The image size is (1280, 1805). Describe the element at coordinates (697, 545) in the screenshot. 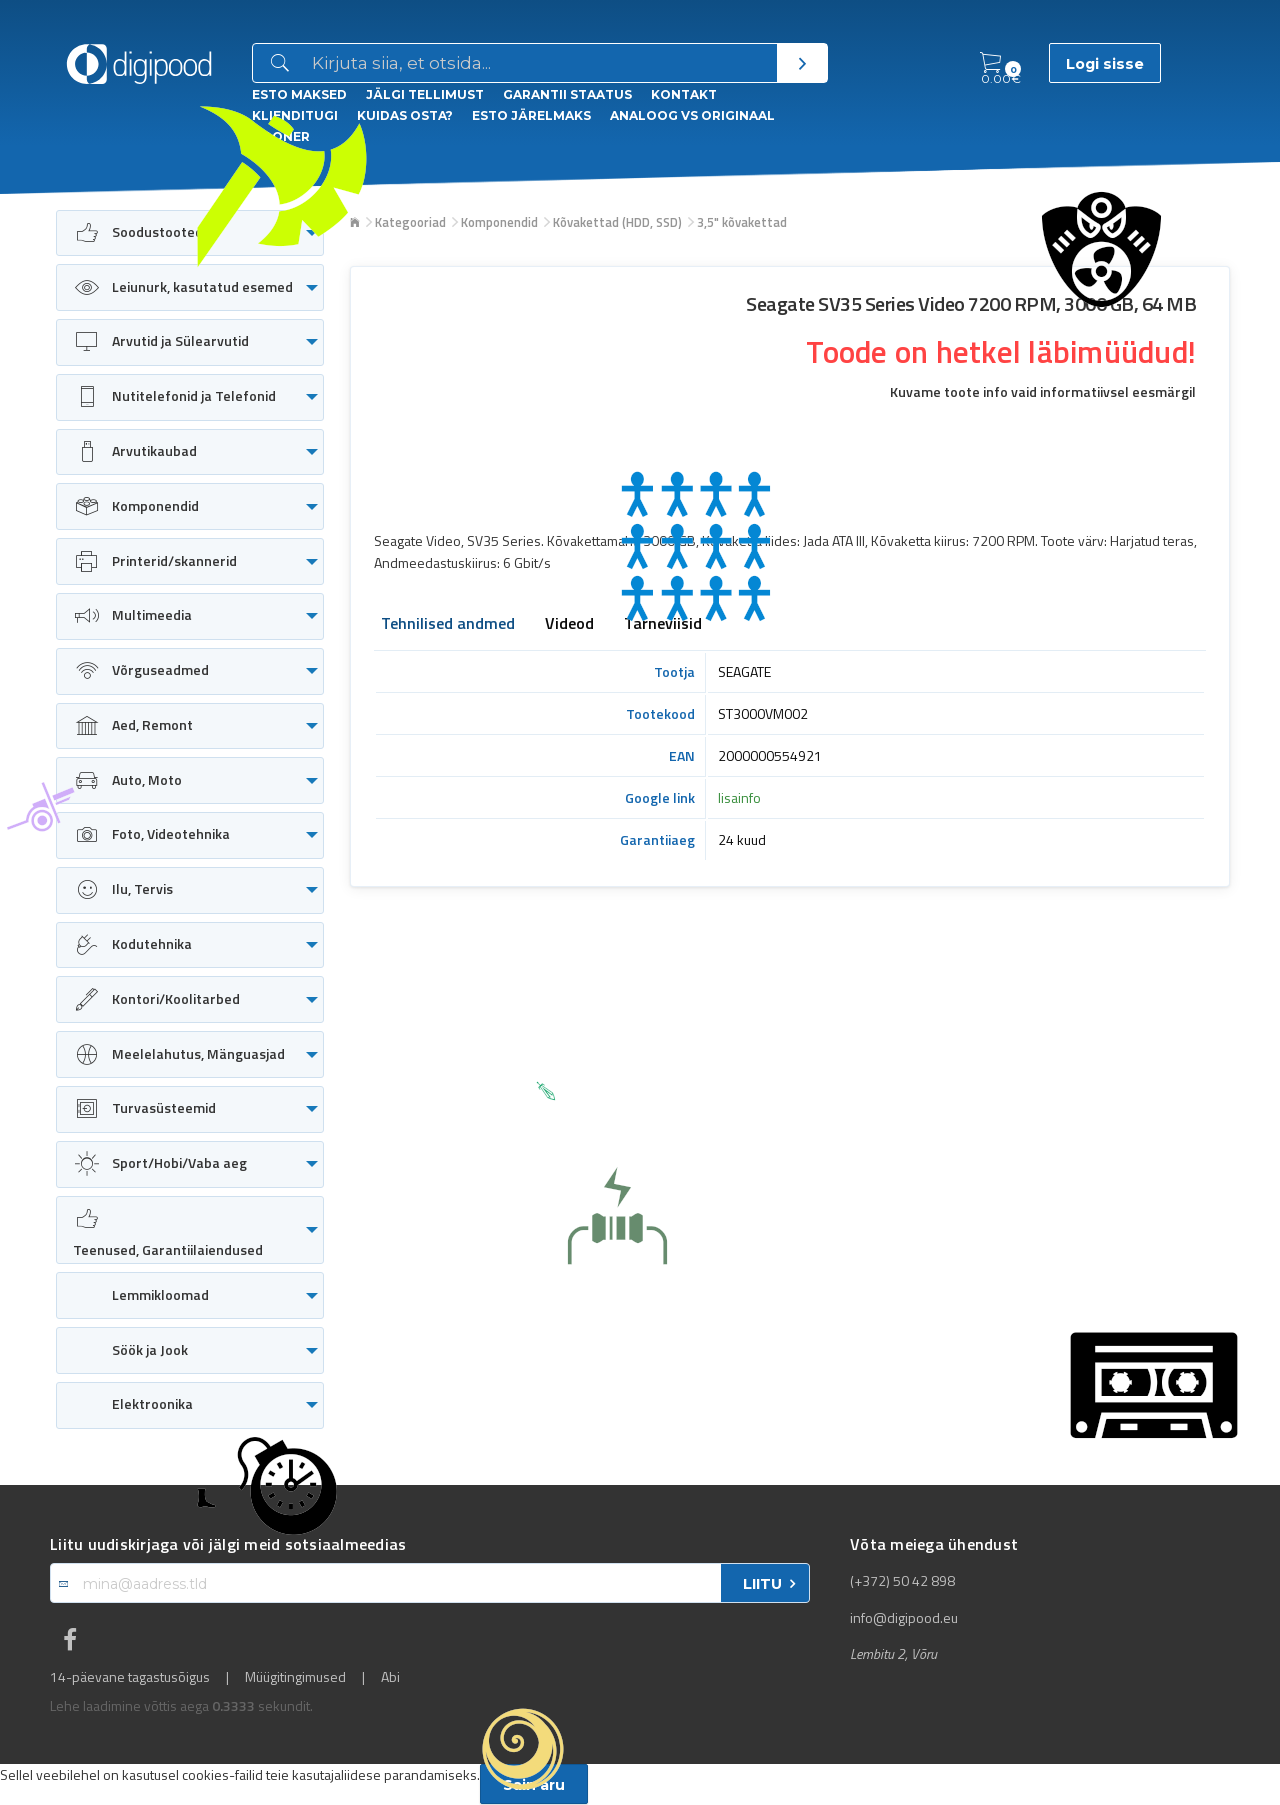

I see `indicates a group or team of players` at that location.